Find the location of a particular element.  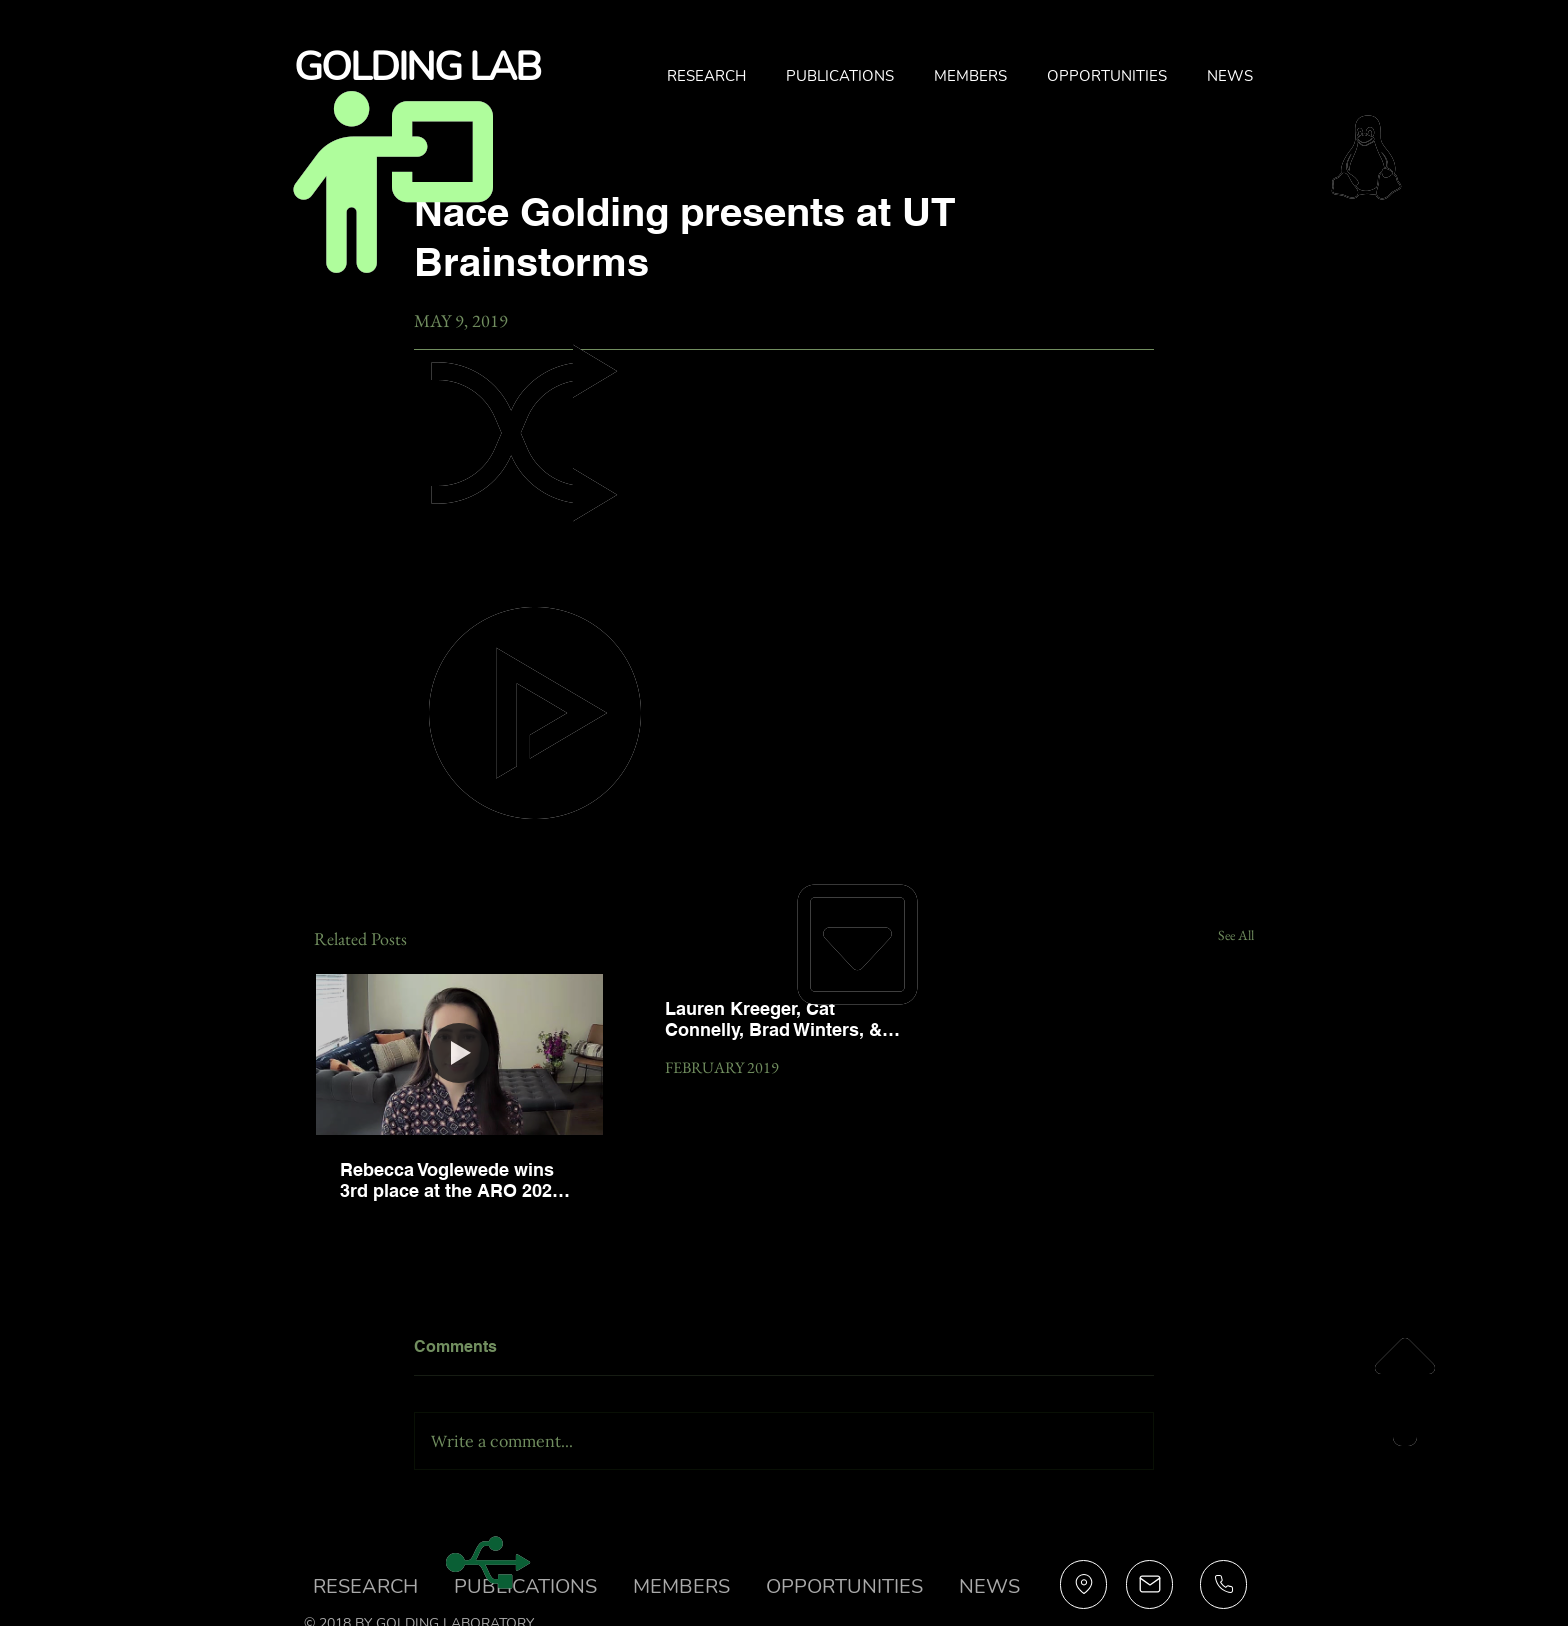

expand dropdown menu is located at coordinates (857, 944).